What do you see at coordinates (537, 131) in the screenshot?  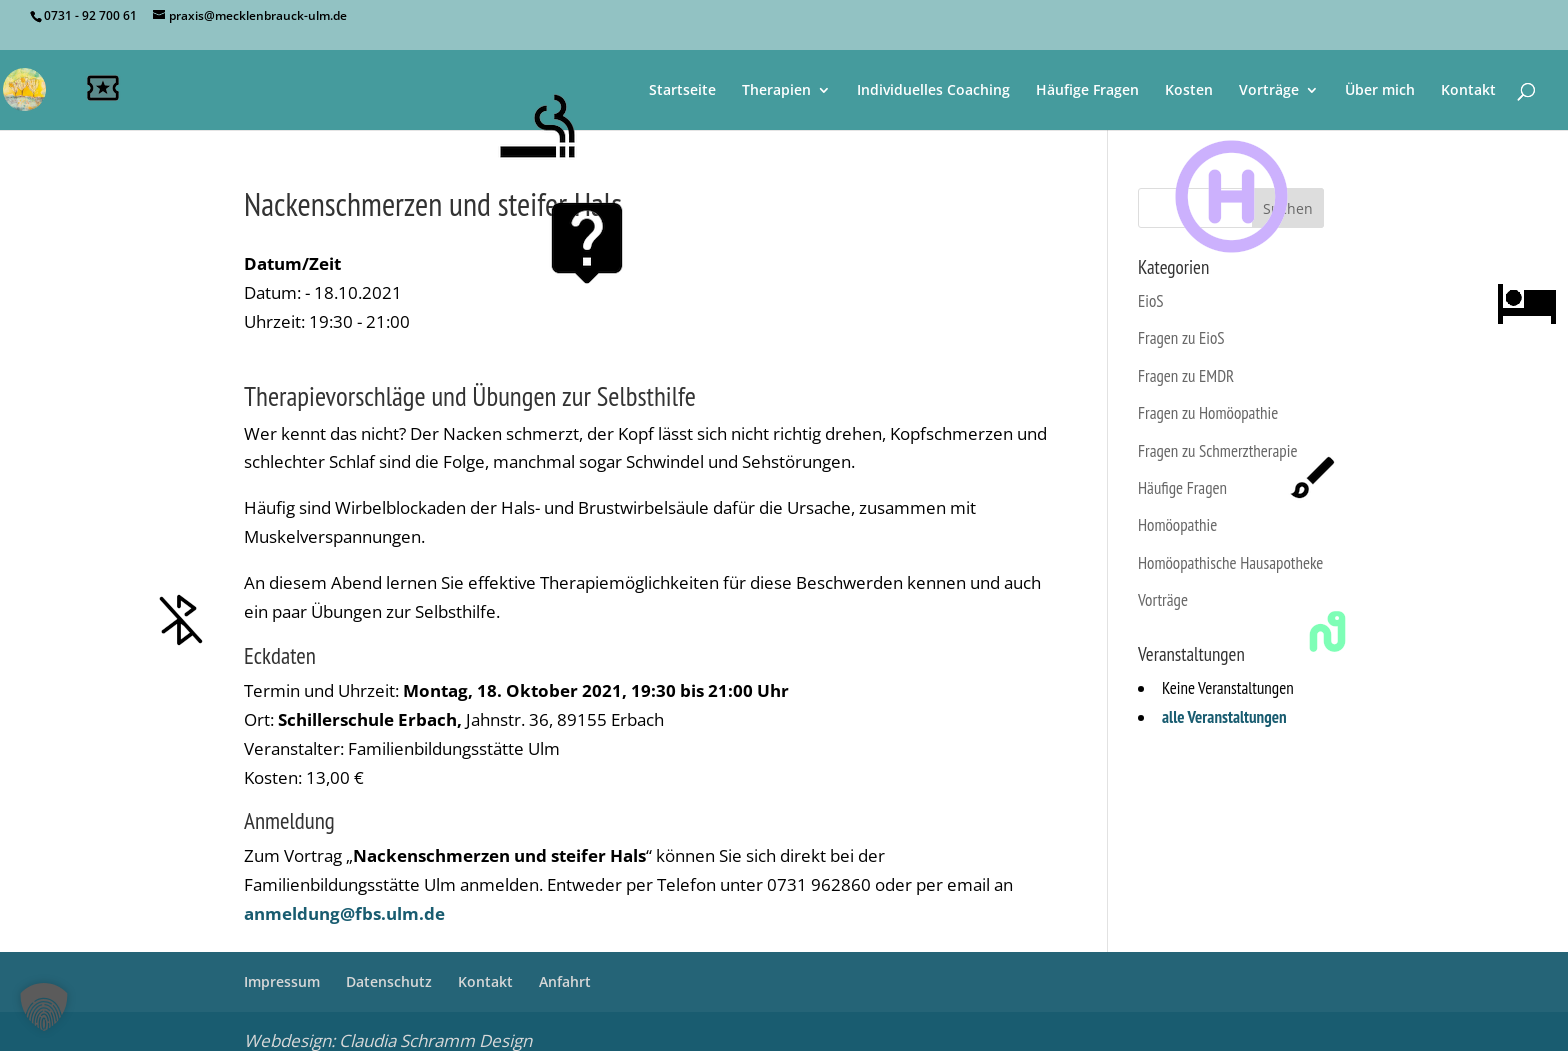 I see `indicates a designated smoking area` at bounding box center [537, 131].